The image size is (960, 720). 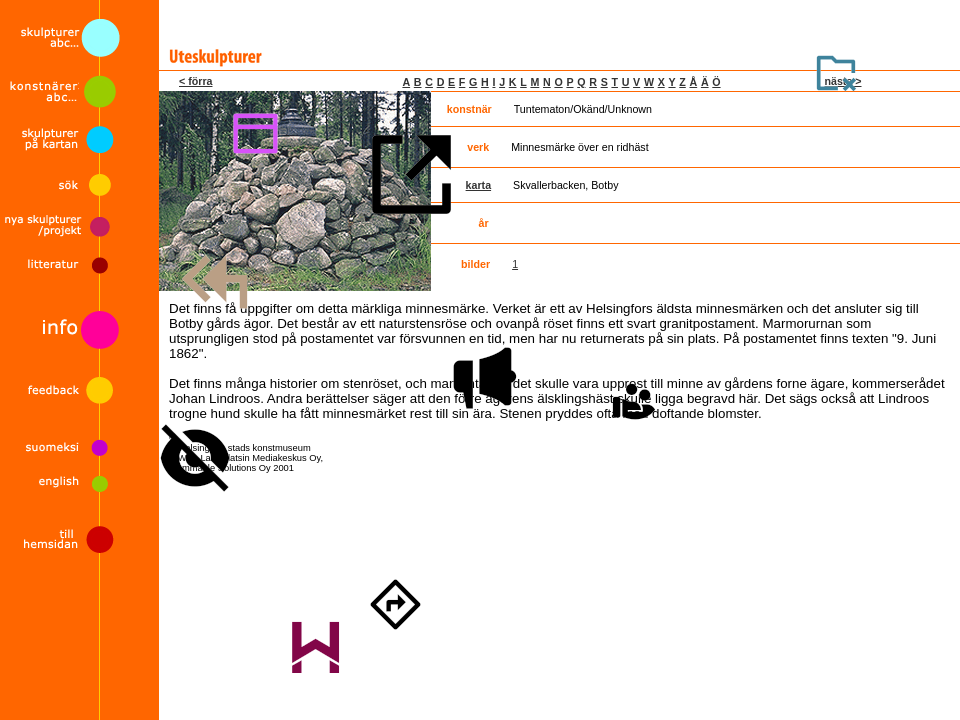 I want to click on hide password or sensitive content, so click(x=195, y=458).